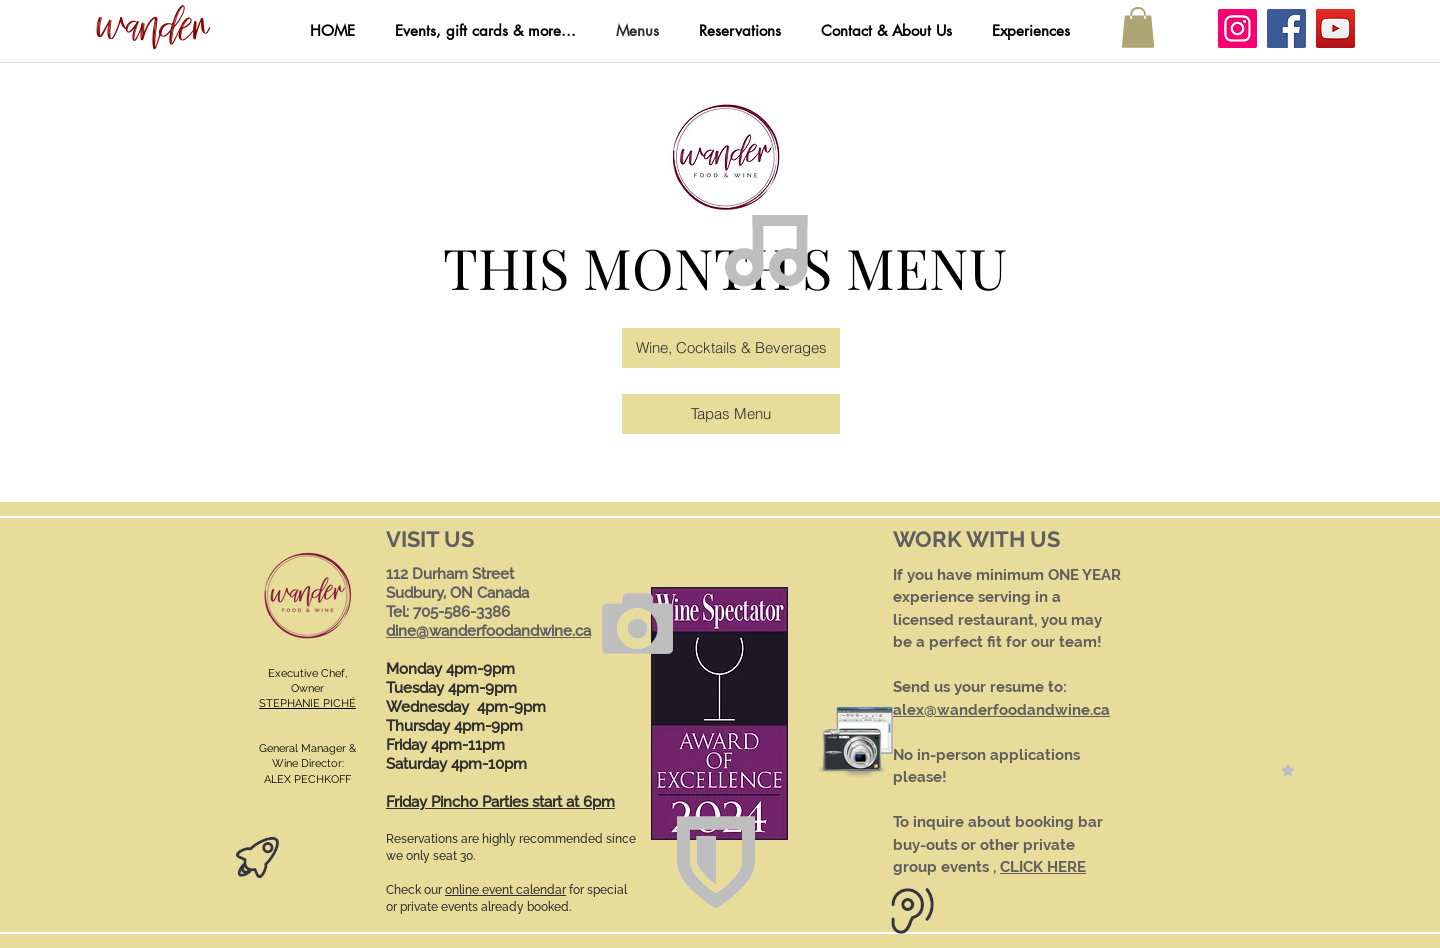 The width and height of the screenshot is (1440, 948). I want to click on launch applications or open app drawer, so click(257, 857).